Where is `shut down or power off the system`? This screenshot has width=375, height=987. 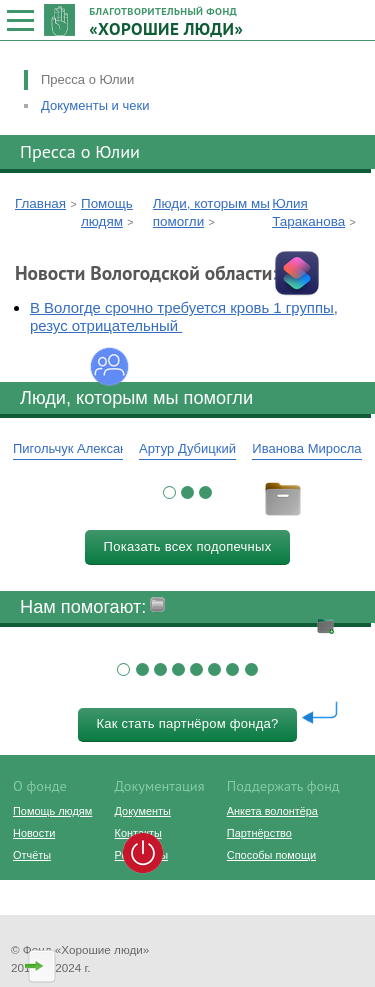
shut down or power off the system is located at coordinates (143, 853).